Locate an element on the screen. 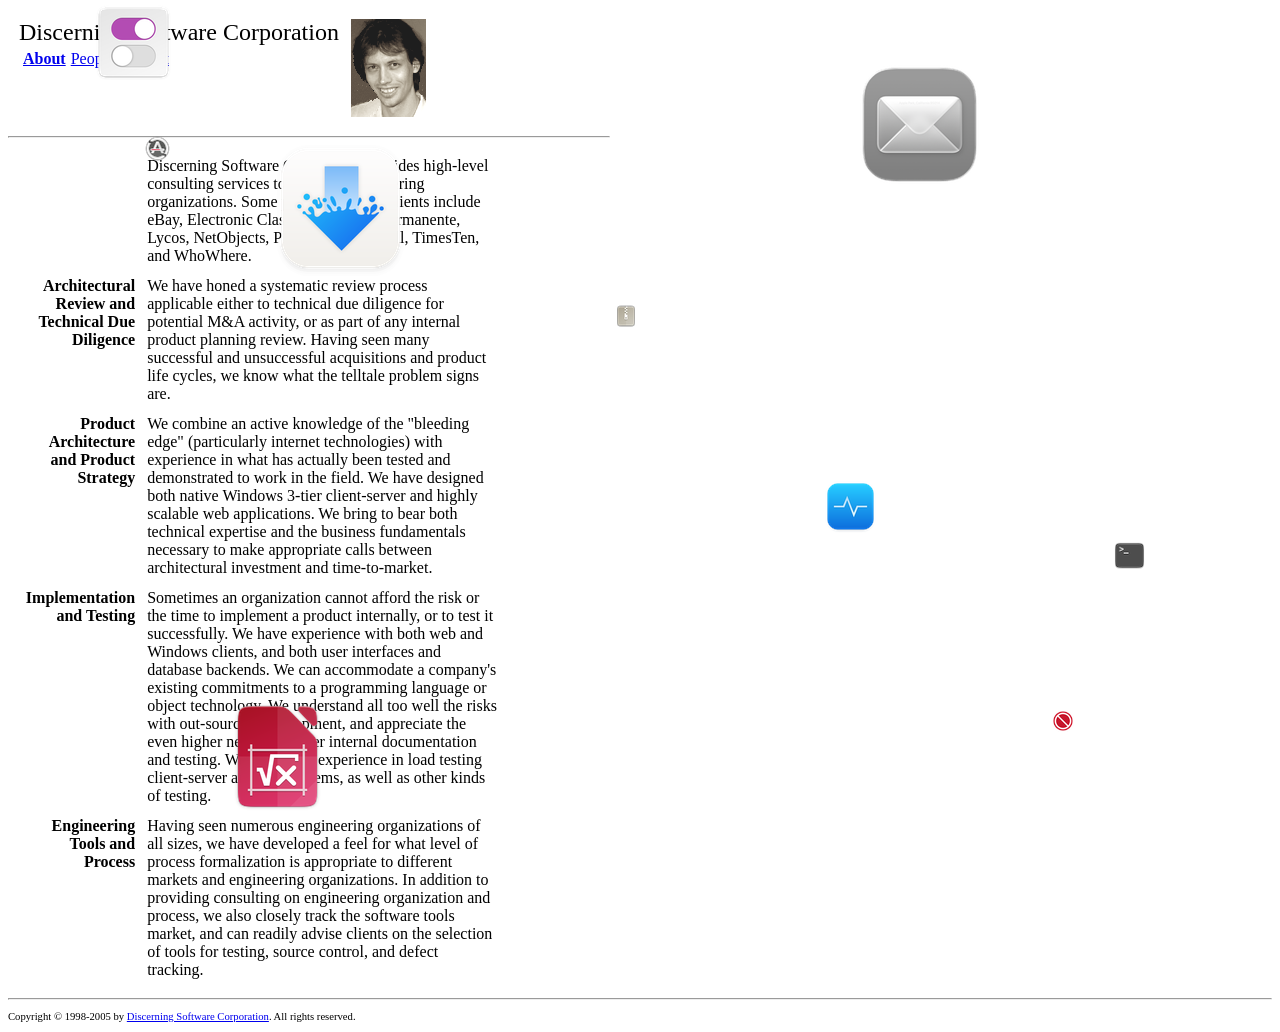 This screenshot has height=1032, width=1280. open wxcas network statistics monitor is located at coordinates (850, 506).